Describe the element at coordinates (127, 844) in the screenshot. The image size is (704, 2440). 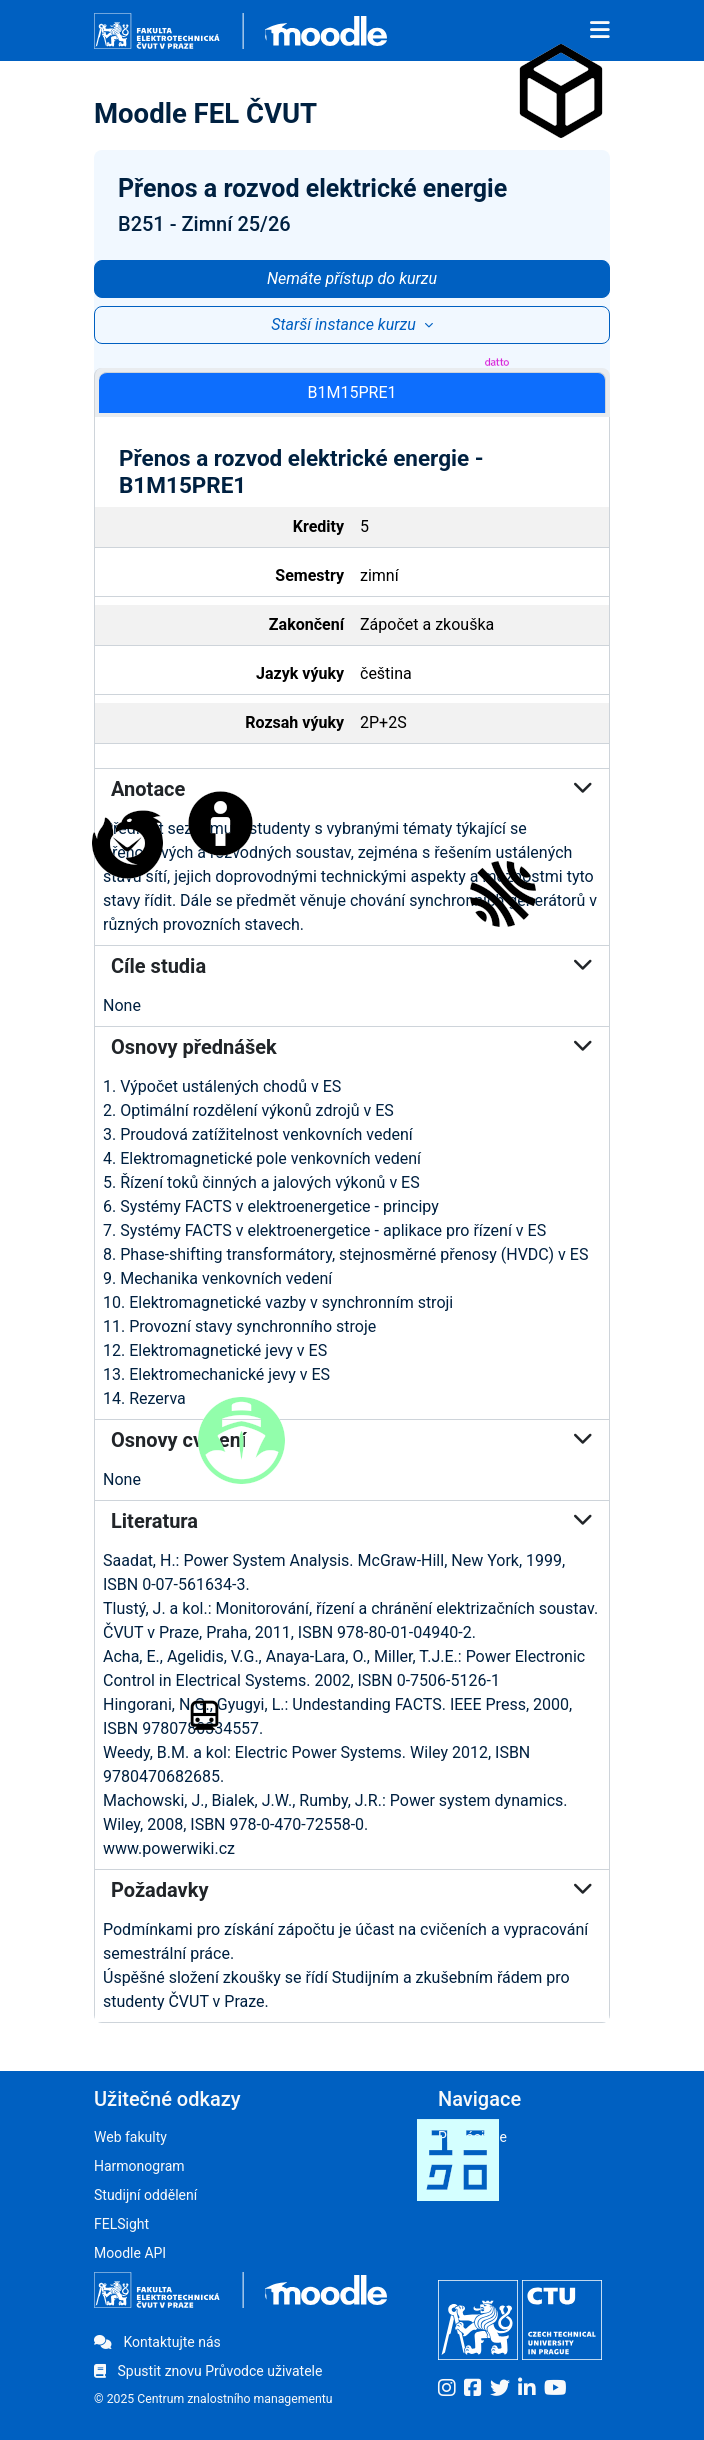
I see `open Mozilla Thunderbird email client` at that location.